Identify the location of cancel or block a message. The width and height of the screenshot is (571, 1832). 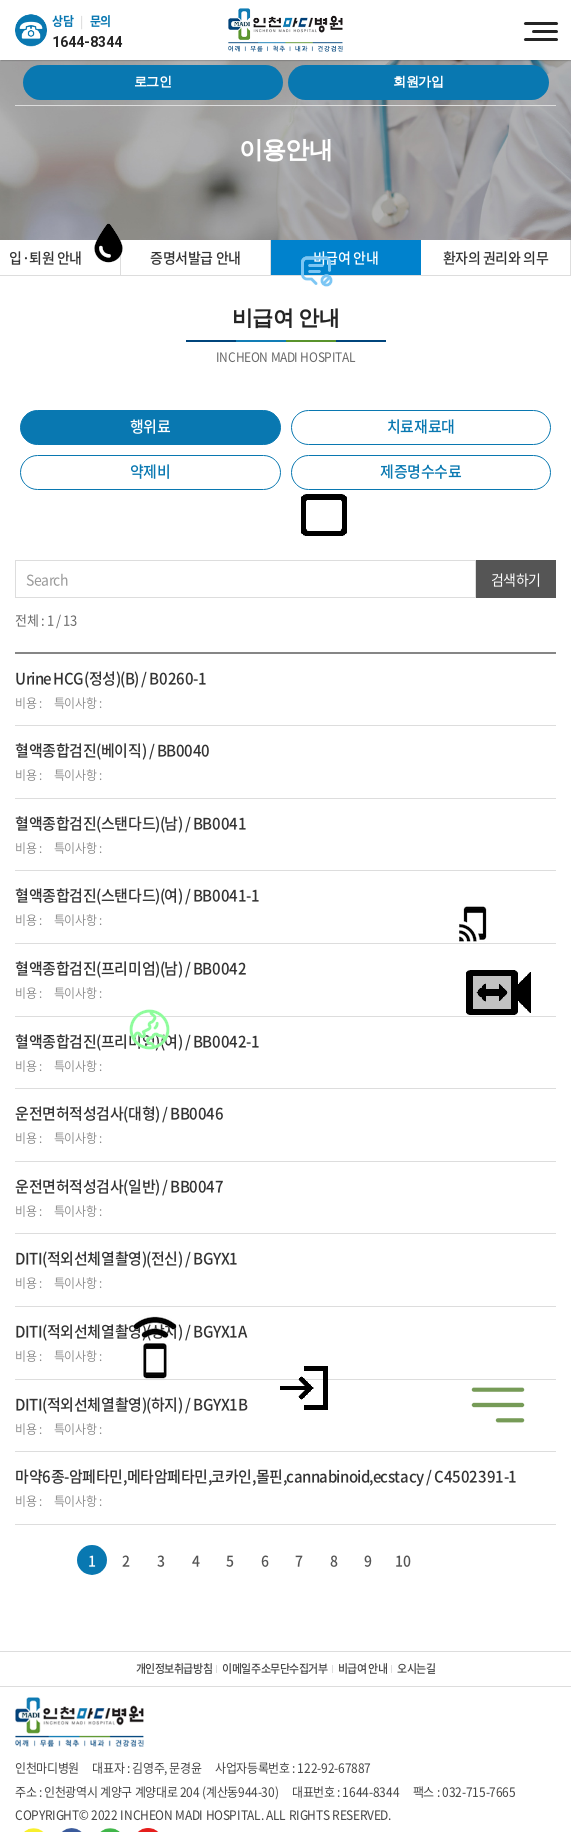
(316, 270).